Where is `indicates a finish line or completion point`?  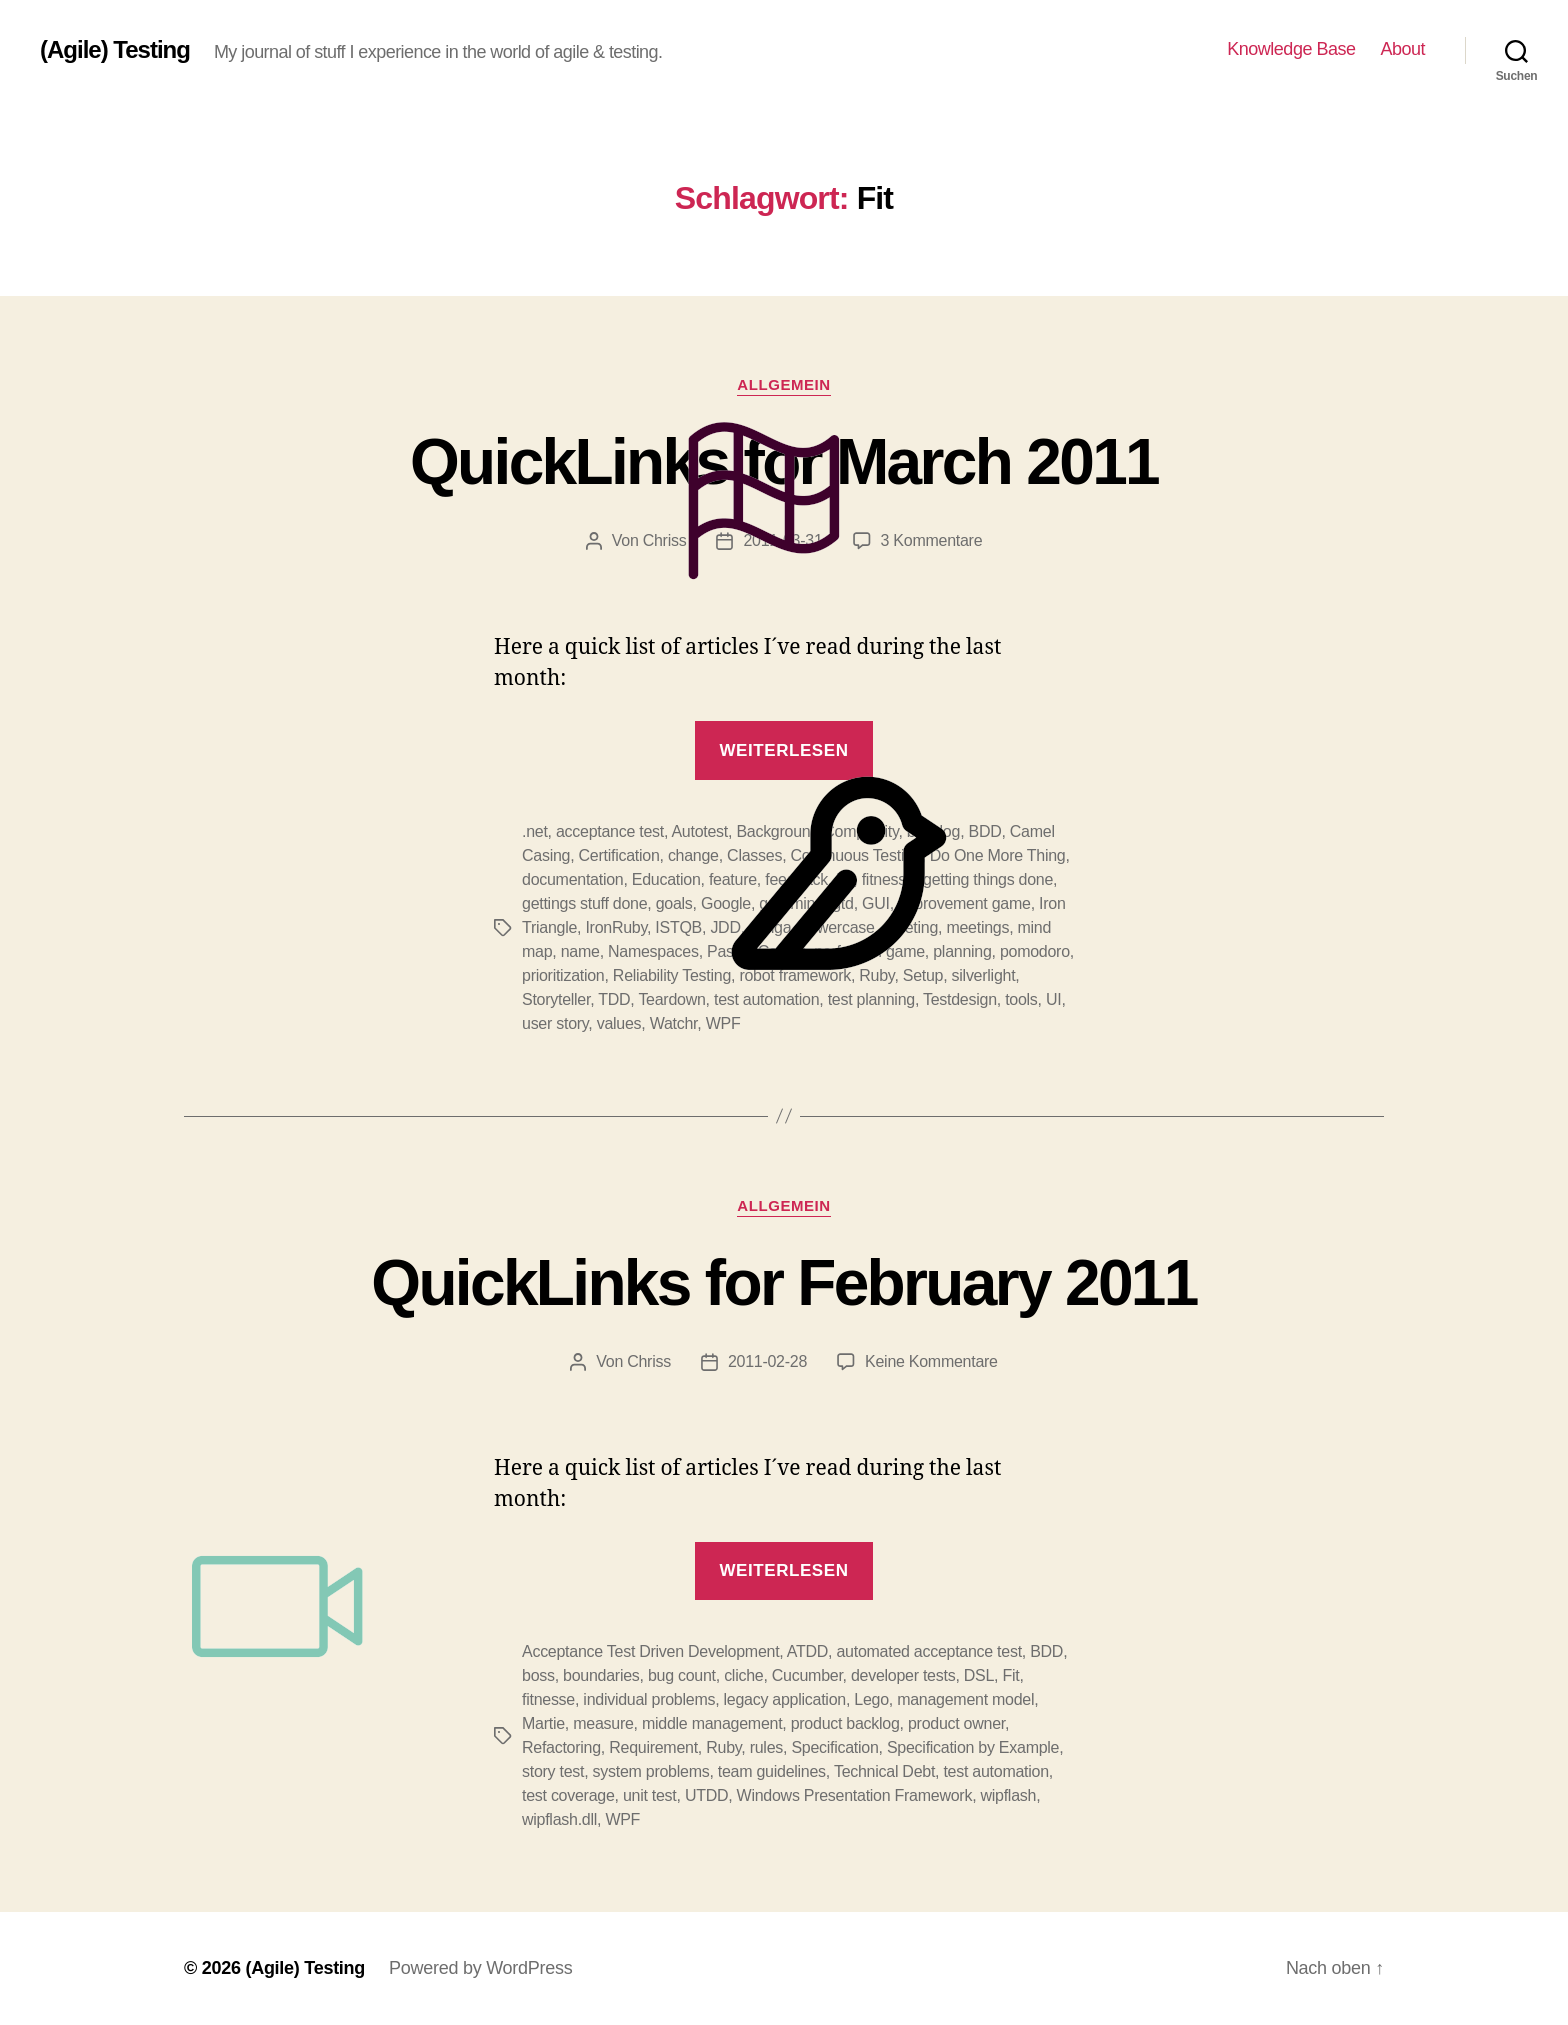 indicates a finish line or completion point is located at coordinates (757, 497).